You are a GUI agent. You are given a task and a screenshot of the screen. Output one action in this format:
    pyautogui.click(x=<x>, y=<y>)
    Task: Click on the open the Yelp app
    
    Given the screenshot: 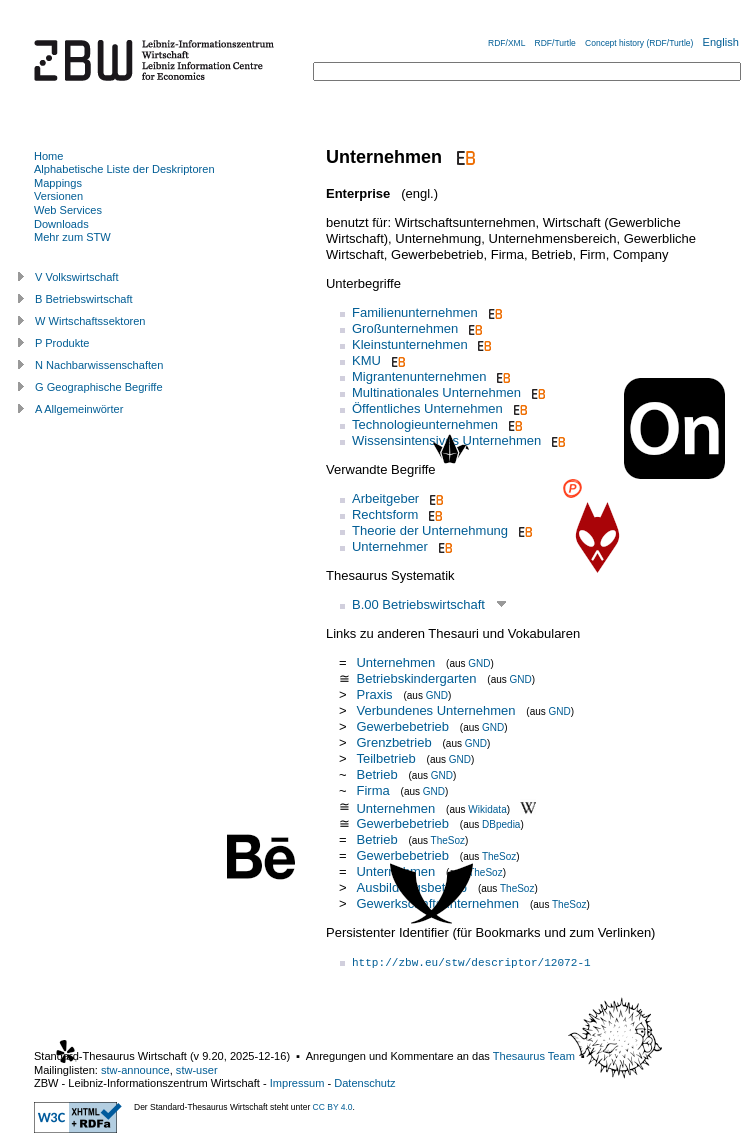 What is the action you would take?
    pyautogui.click(x=66, y=1051)
    